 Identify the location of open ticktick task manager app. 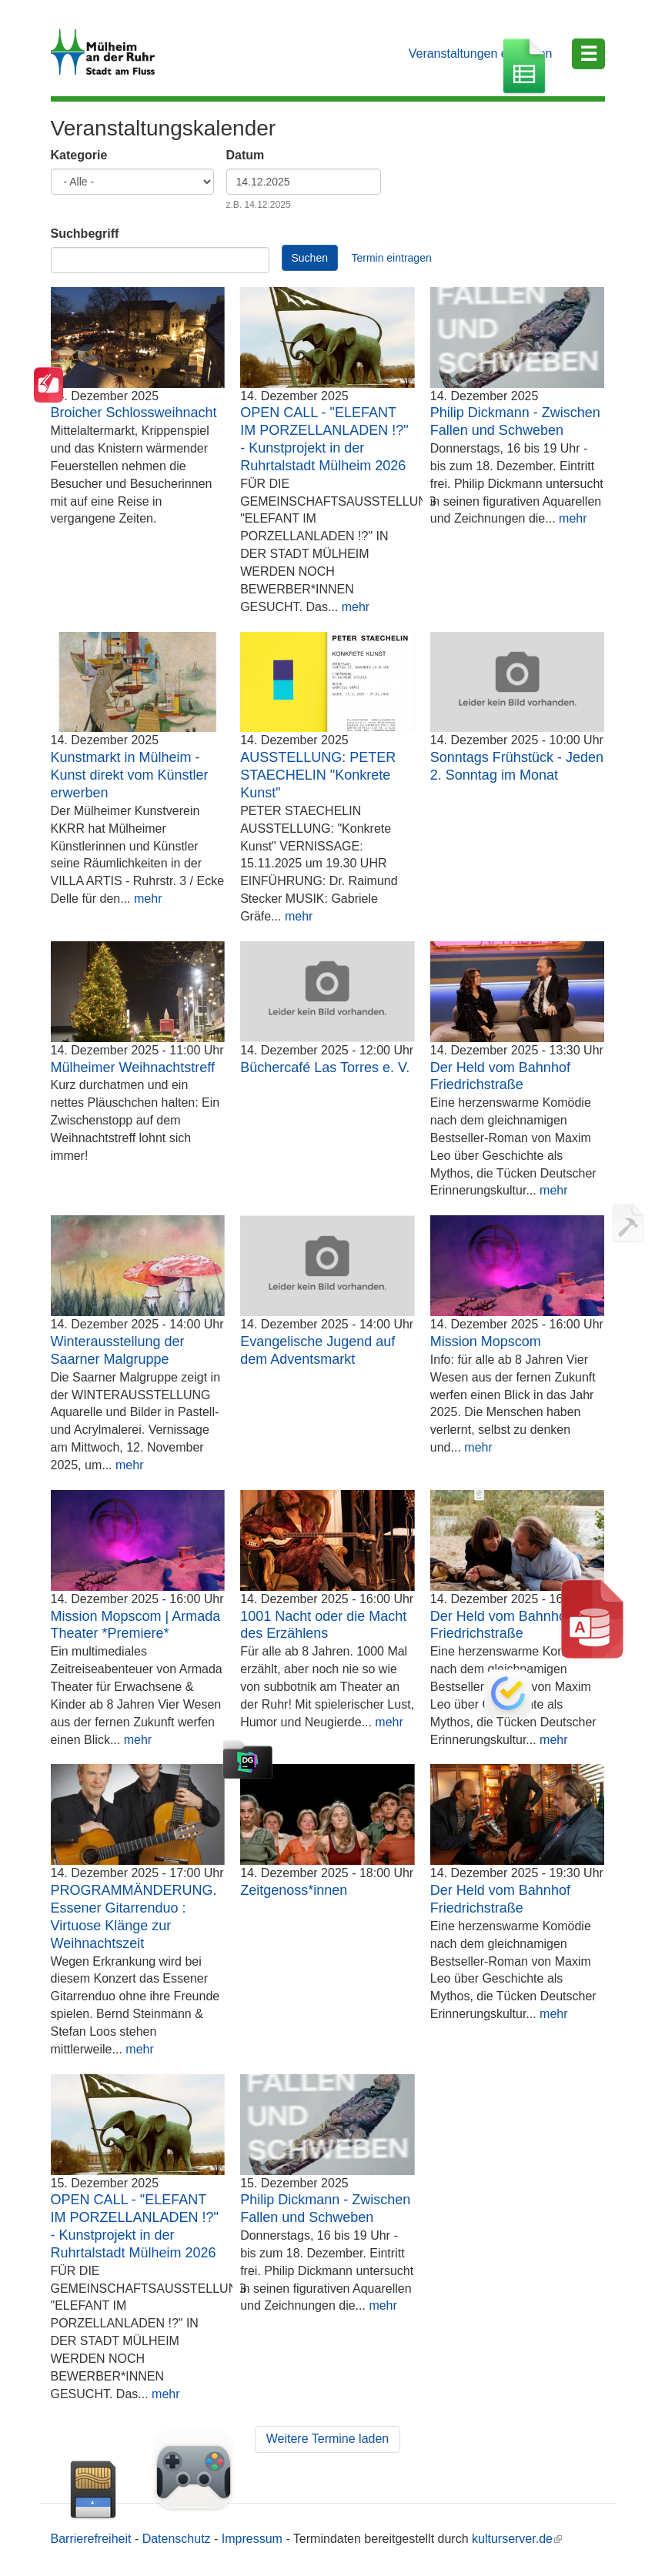
(508, 1693).